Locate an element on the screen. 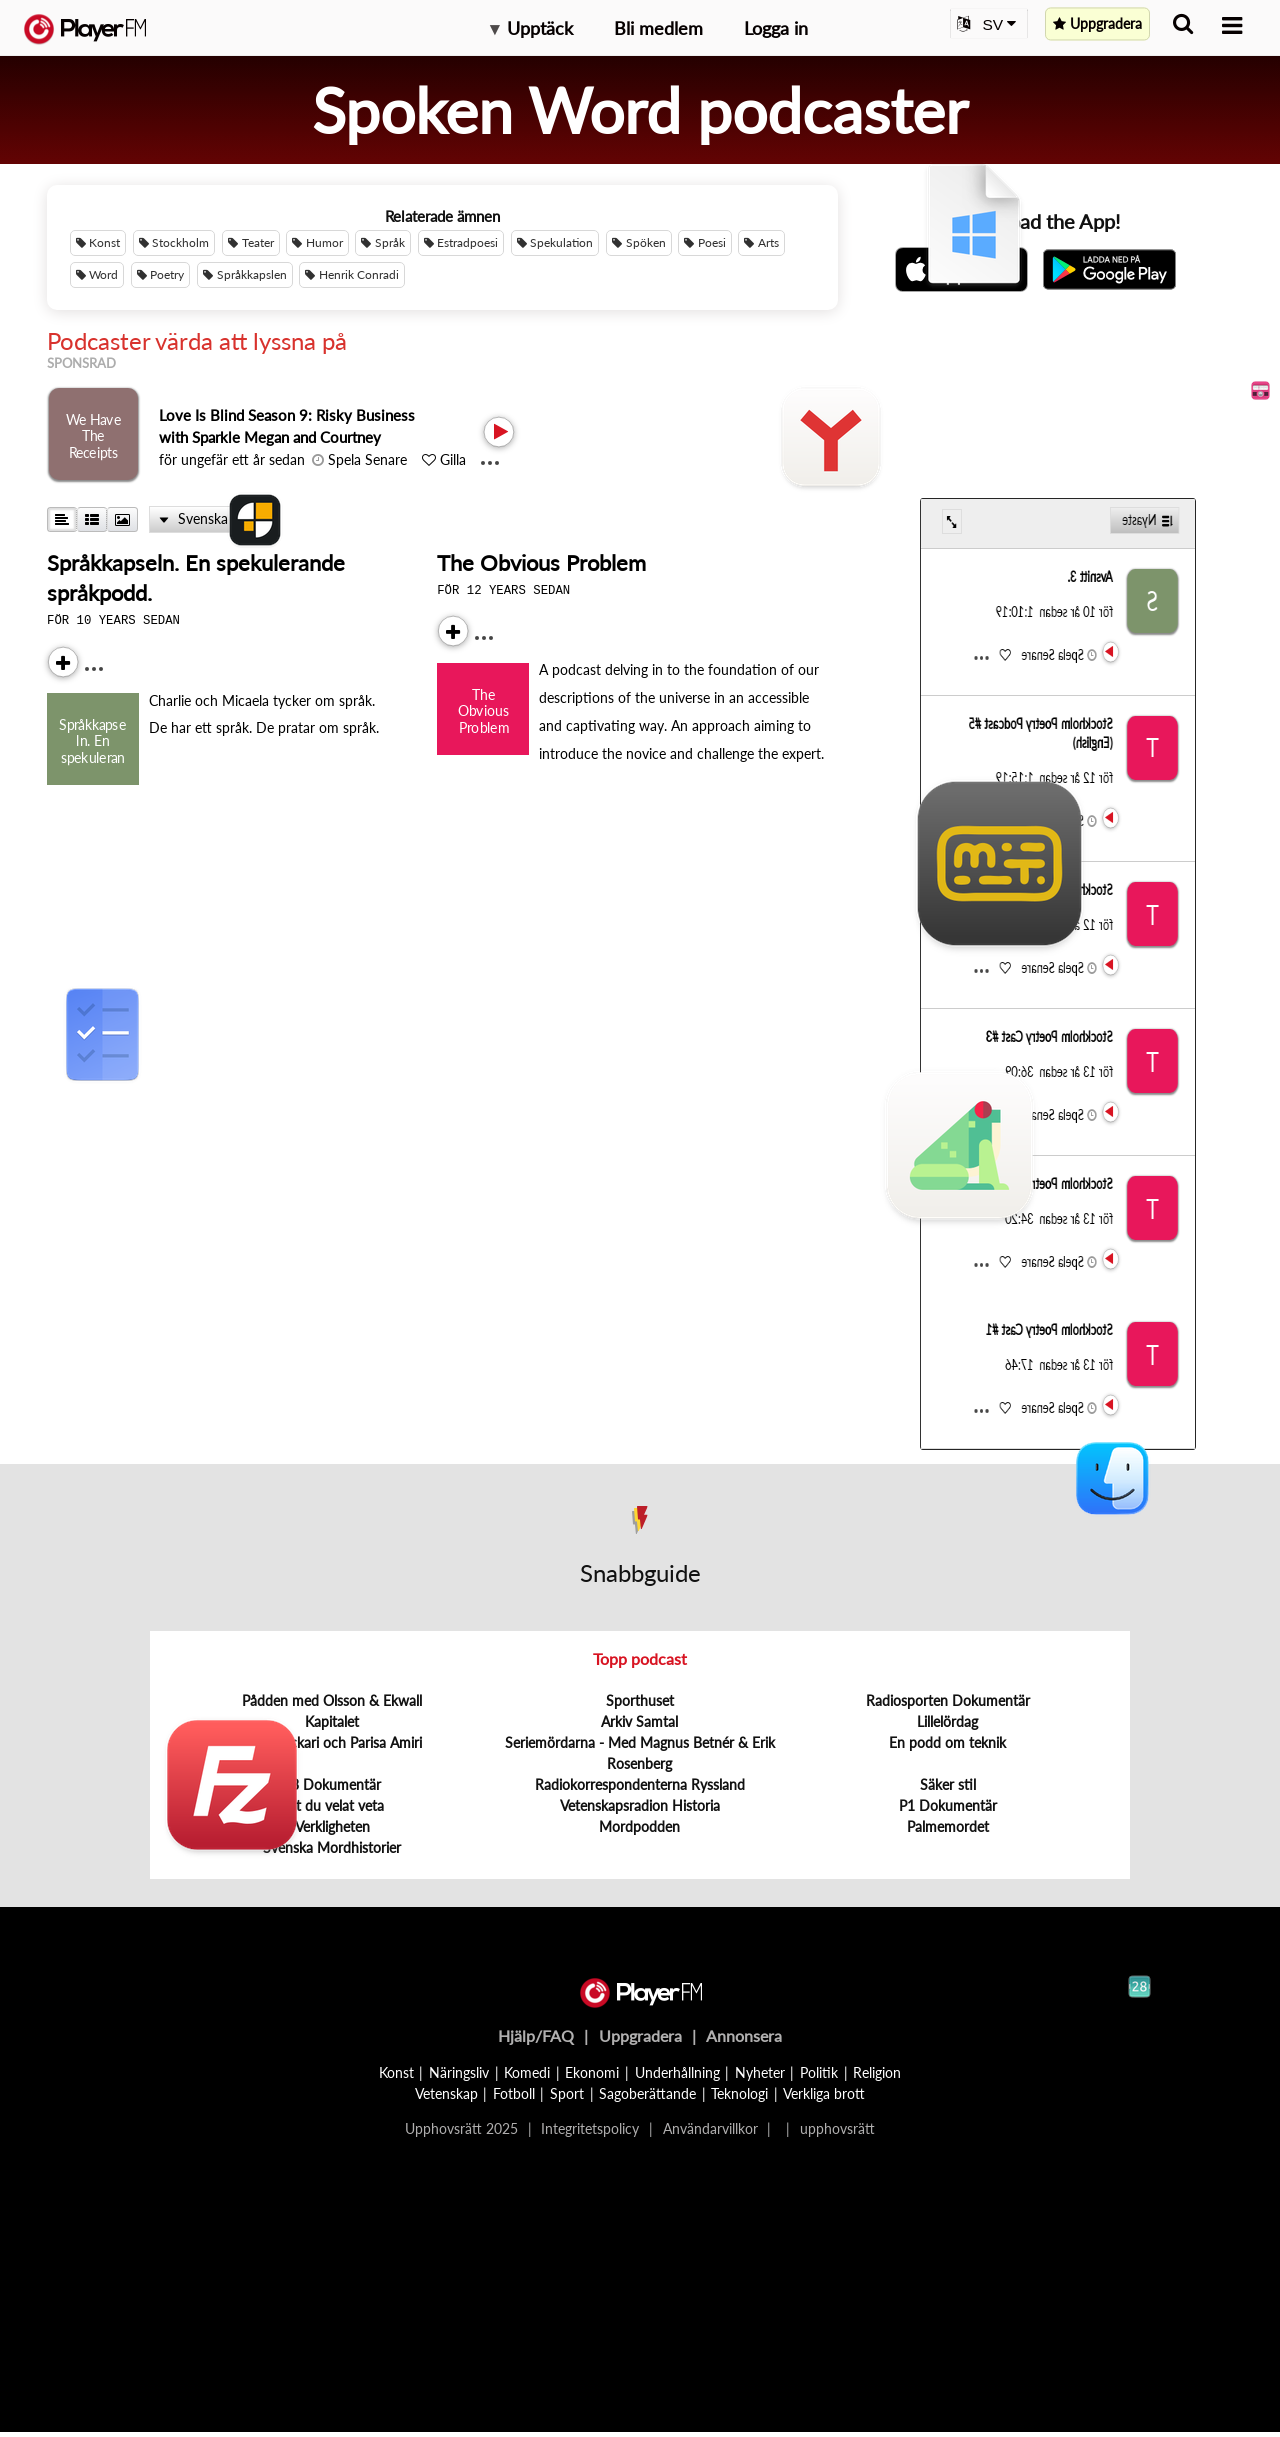 The width and height of the screenshot is (1280, 2437). open FileZilla FTP client is located at coordinates (232, 1785).